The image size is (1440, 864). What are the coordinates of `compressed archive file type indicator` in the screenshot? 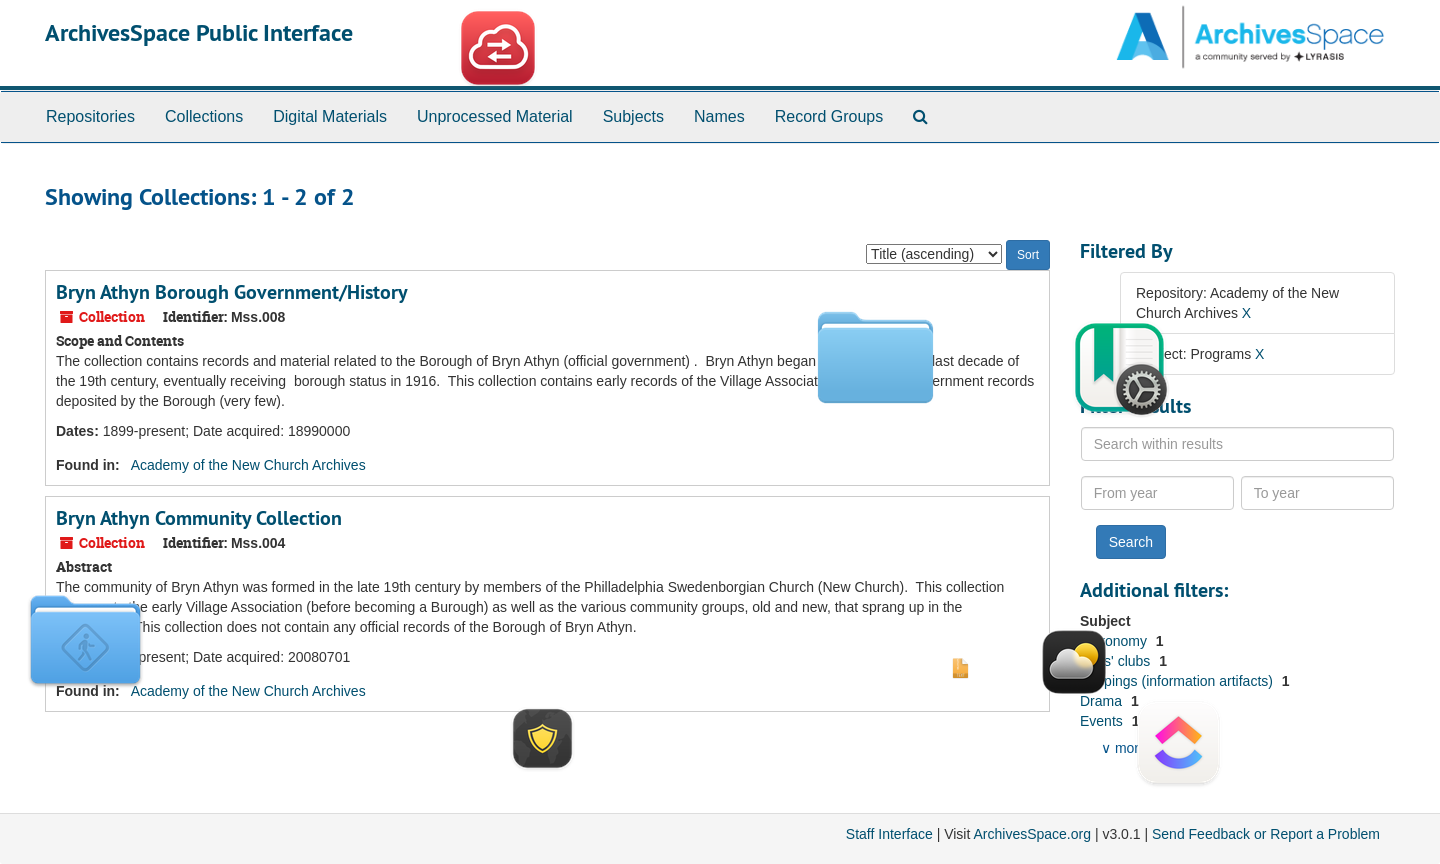 It's located at (960, 668).